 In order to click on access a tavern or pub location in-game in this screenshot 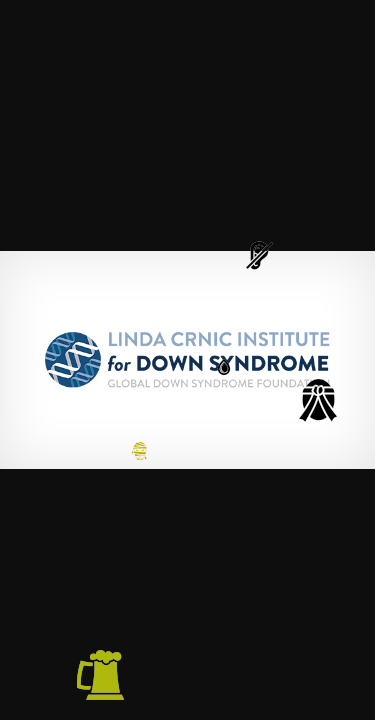, I will do `click(101, 675)`.